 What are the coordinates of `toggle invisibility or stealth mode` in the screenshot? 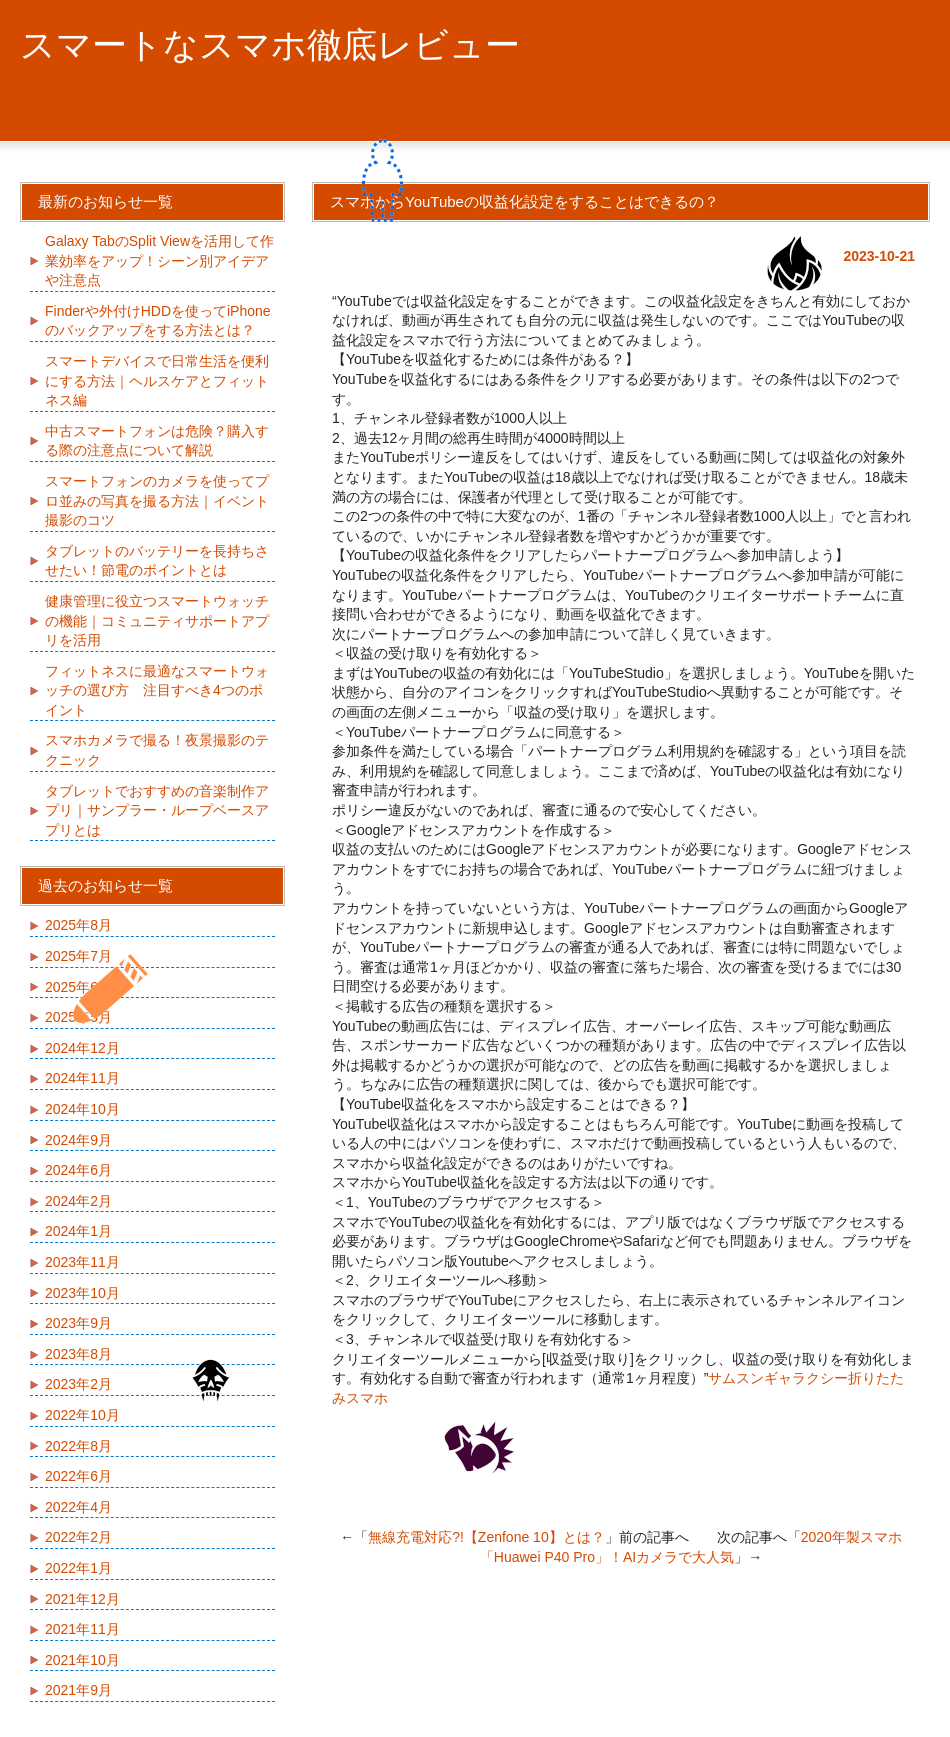 It's located at (382, 180).